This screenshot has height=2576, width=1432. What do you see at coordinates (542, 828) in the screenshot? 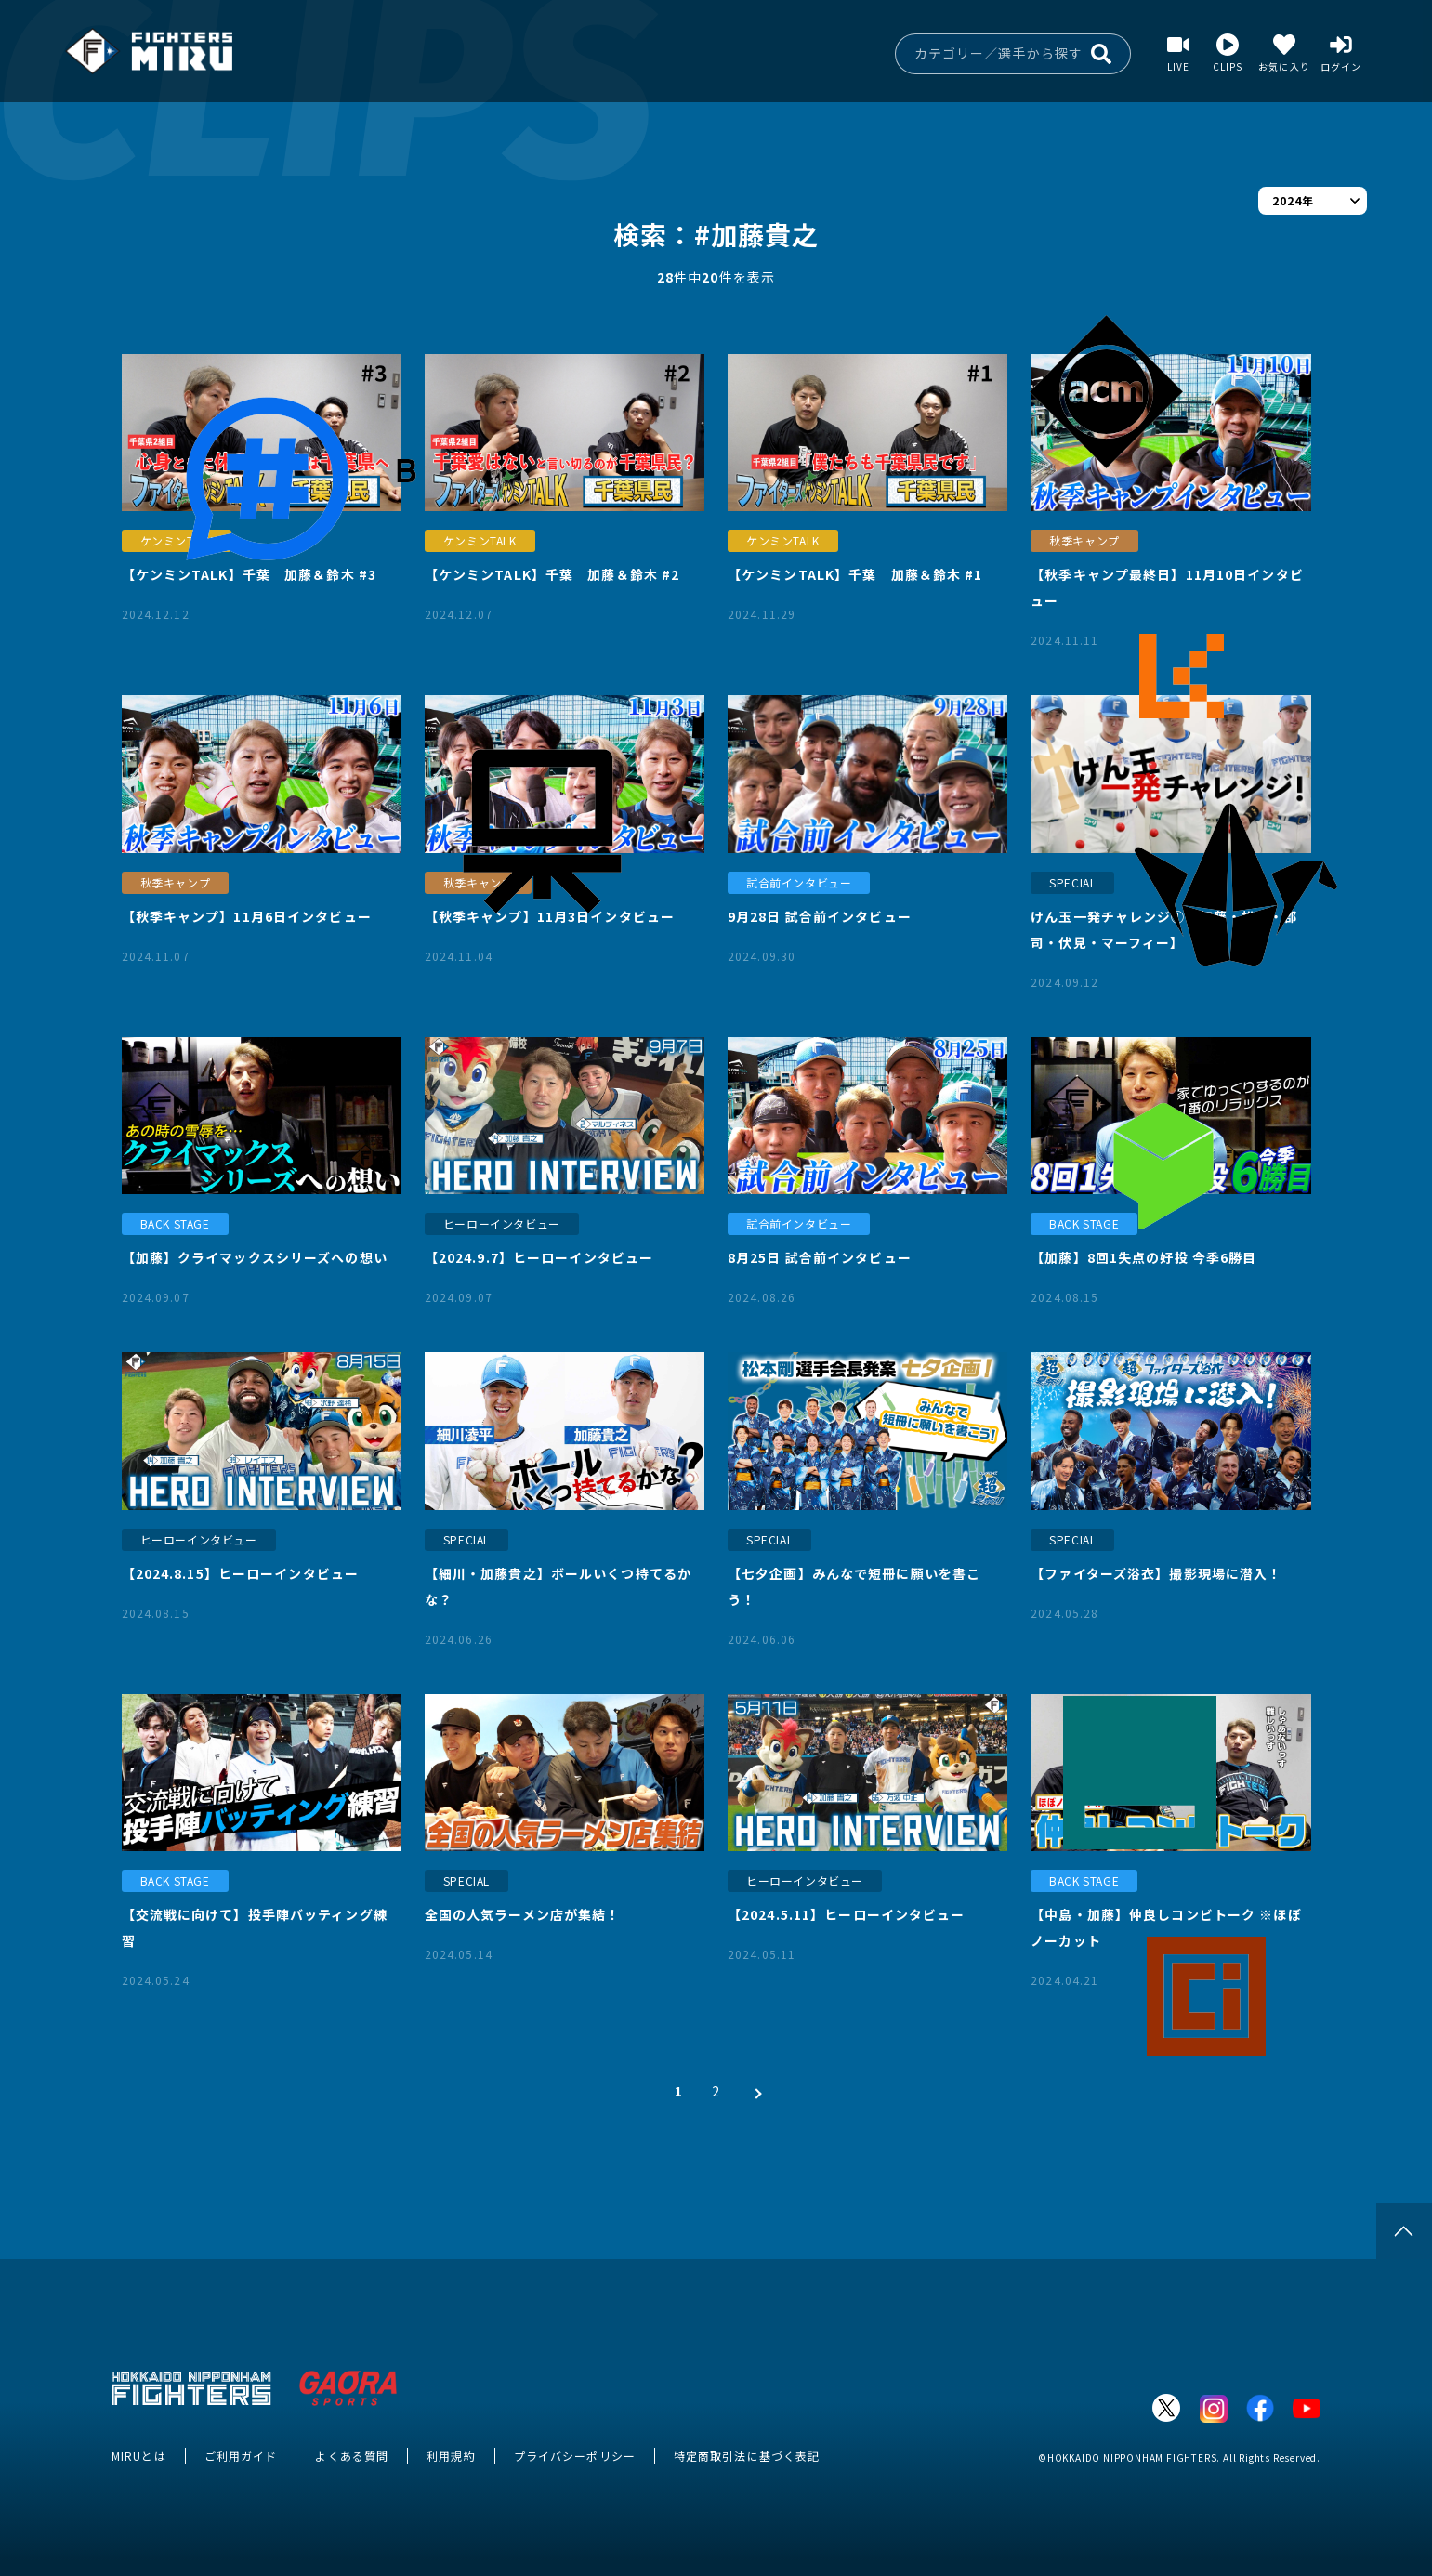
I see `create a new artboard` at bounding box center [542, 828].